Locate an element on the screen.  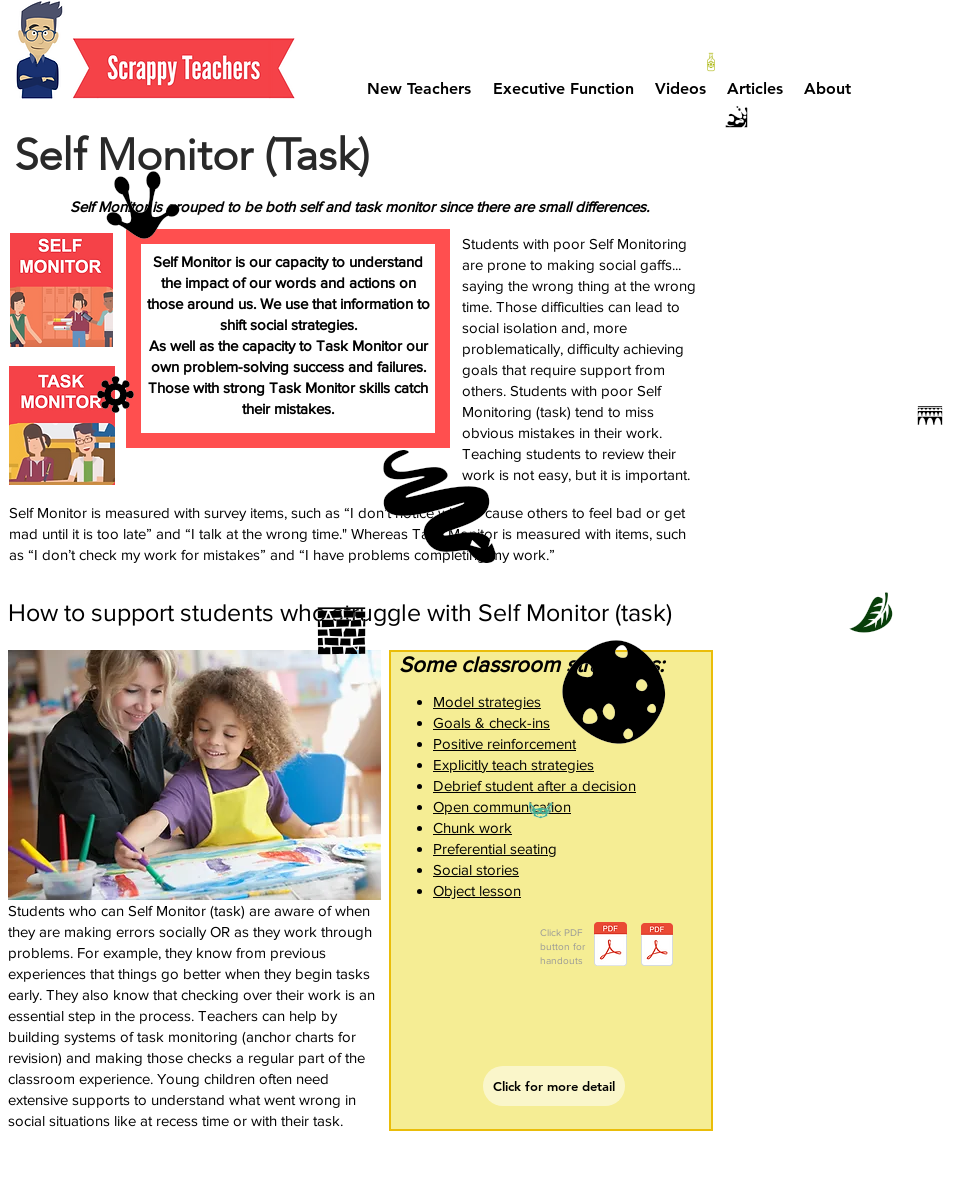
indicates autumn or seasonal theme is located at coordinates (870, 613).